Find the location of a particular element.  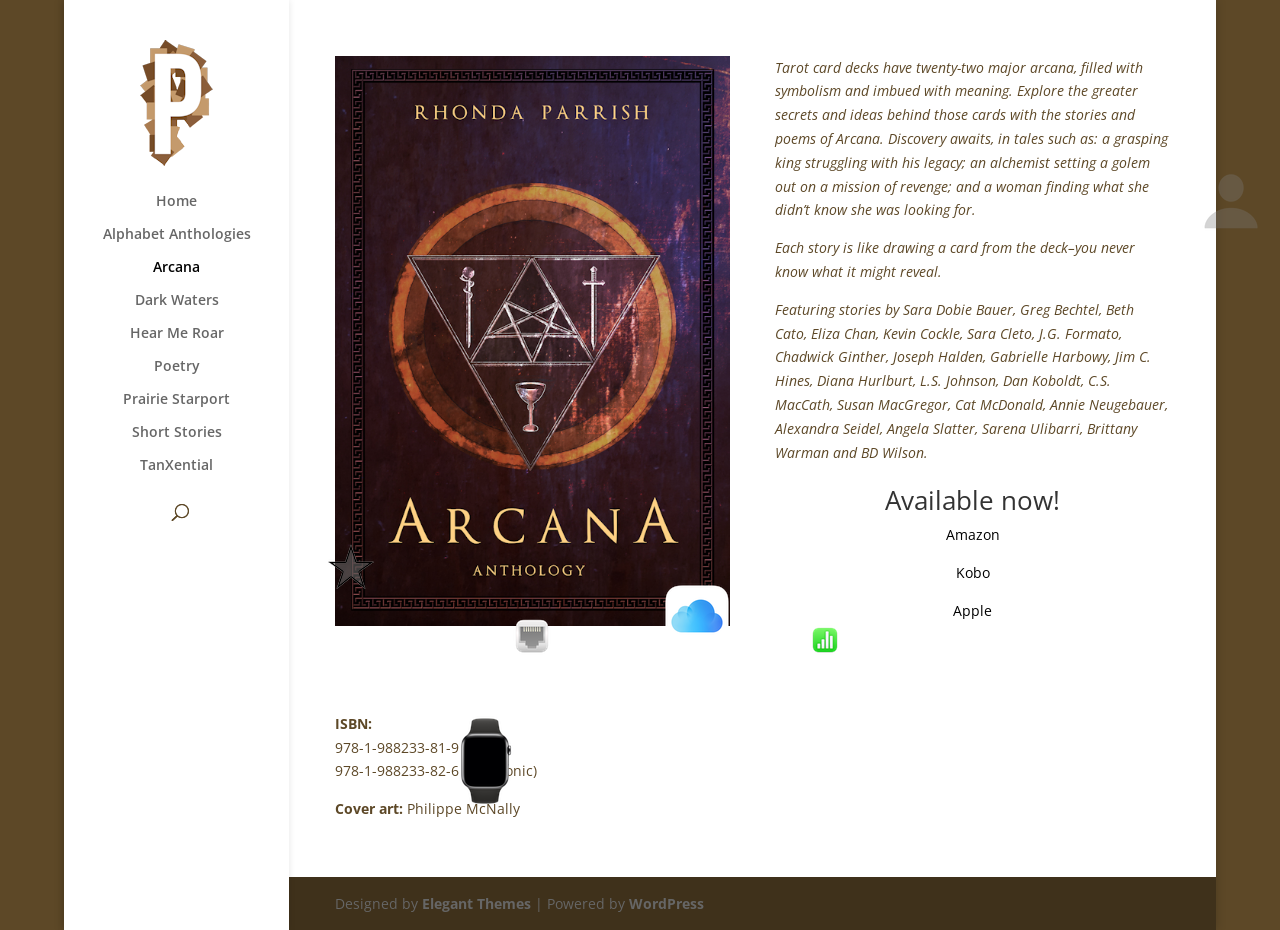

guest user account is located at coordinates (1231, 201).